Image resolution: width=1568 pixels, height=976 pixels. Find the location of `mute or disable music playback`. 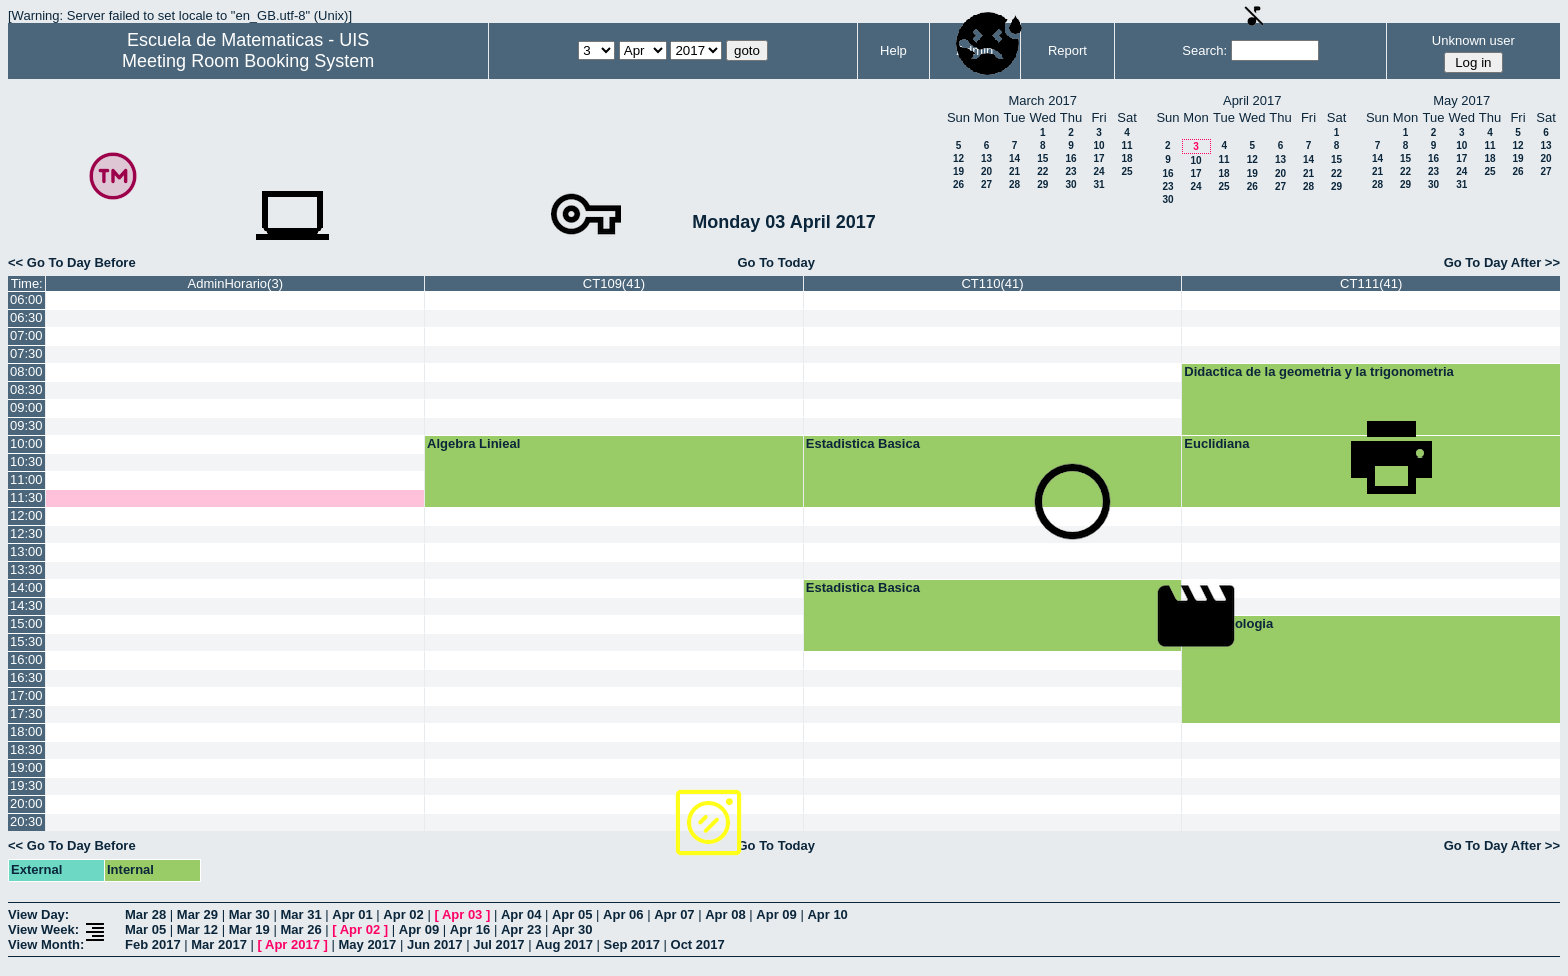

mute or disable music playback is located at coordinates (1254, 16).